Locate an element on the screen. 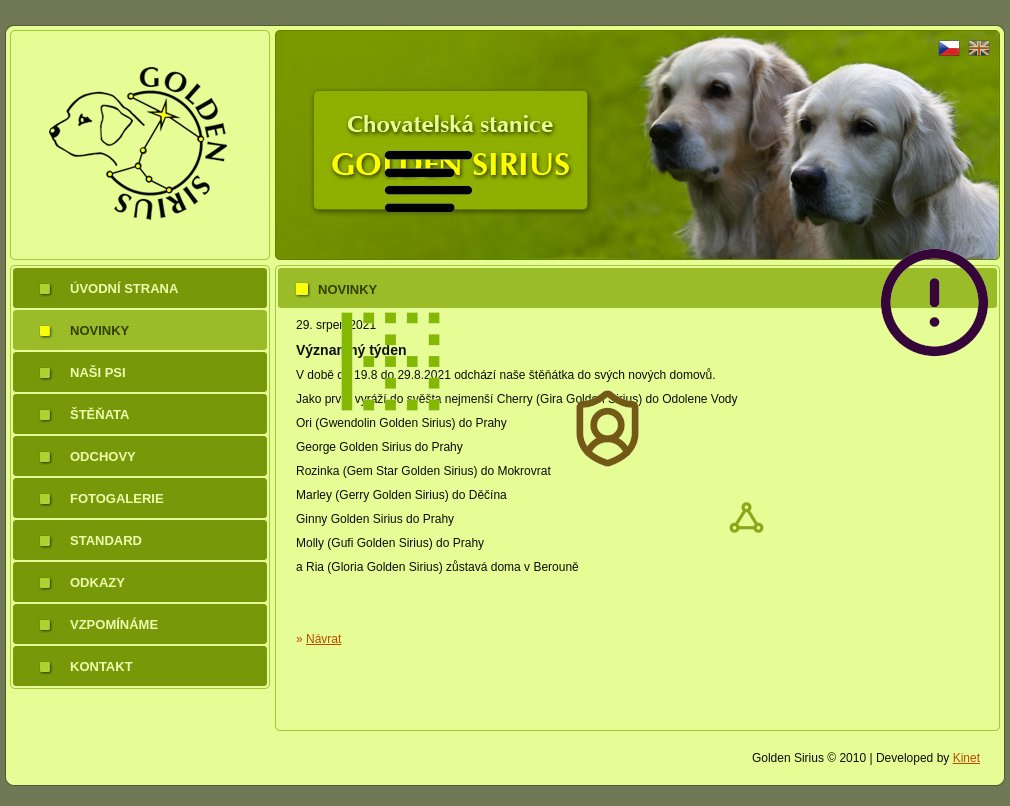 The image size is (1010, 806). indicates a warning or alert message is located at coordinates (934, 302).